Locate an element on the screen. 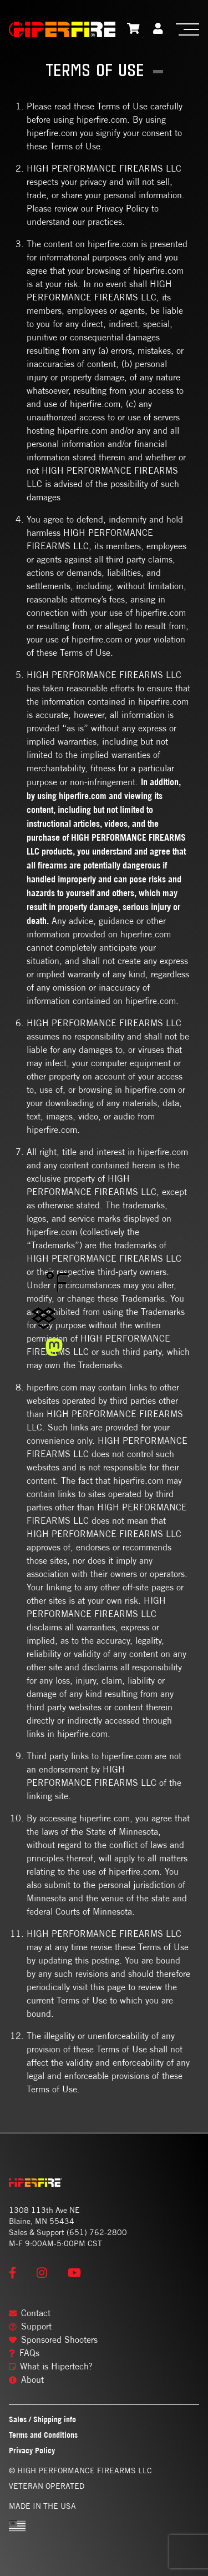 The height and width of the screenshot is (2576, 208). open dropbox app is located at coordinates (43, 1317).